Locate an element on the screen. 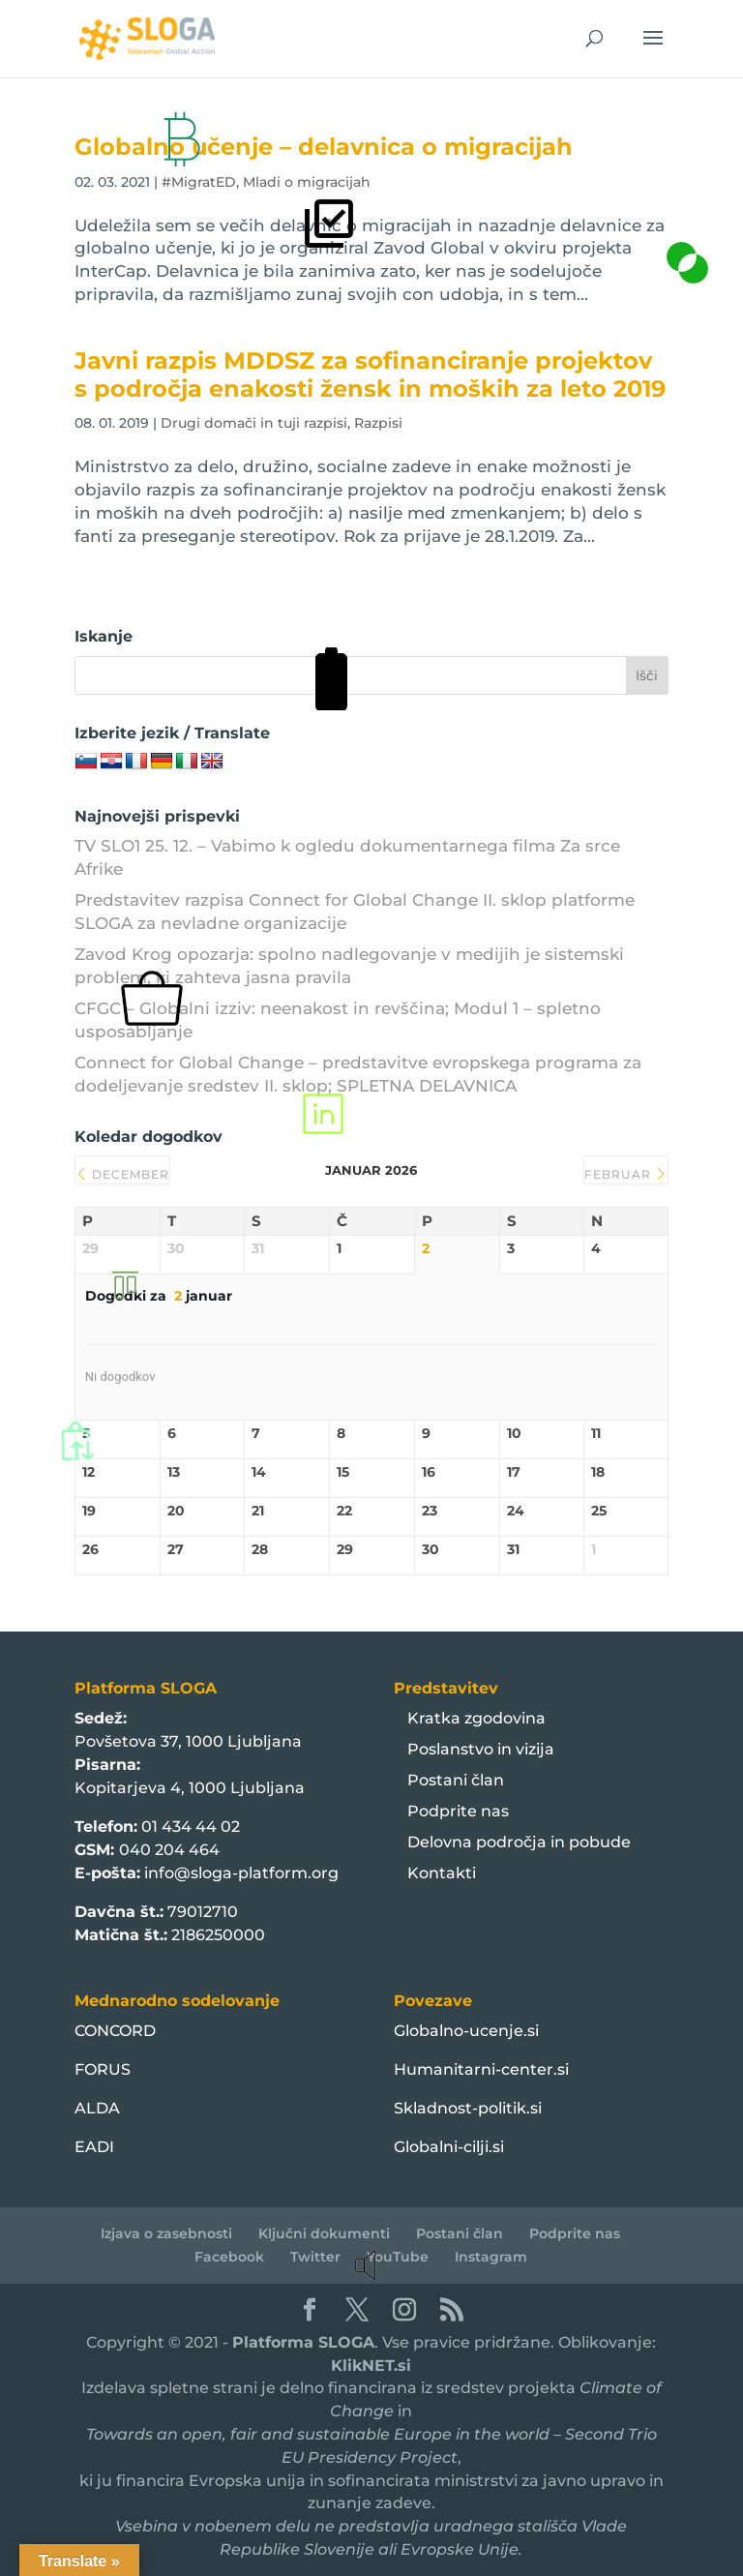 The width and height of the screenshot is (743, 2576). exclude overlapping selection areas is located at coordinates (687, 262).